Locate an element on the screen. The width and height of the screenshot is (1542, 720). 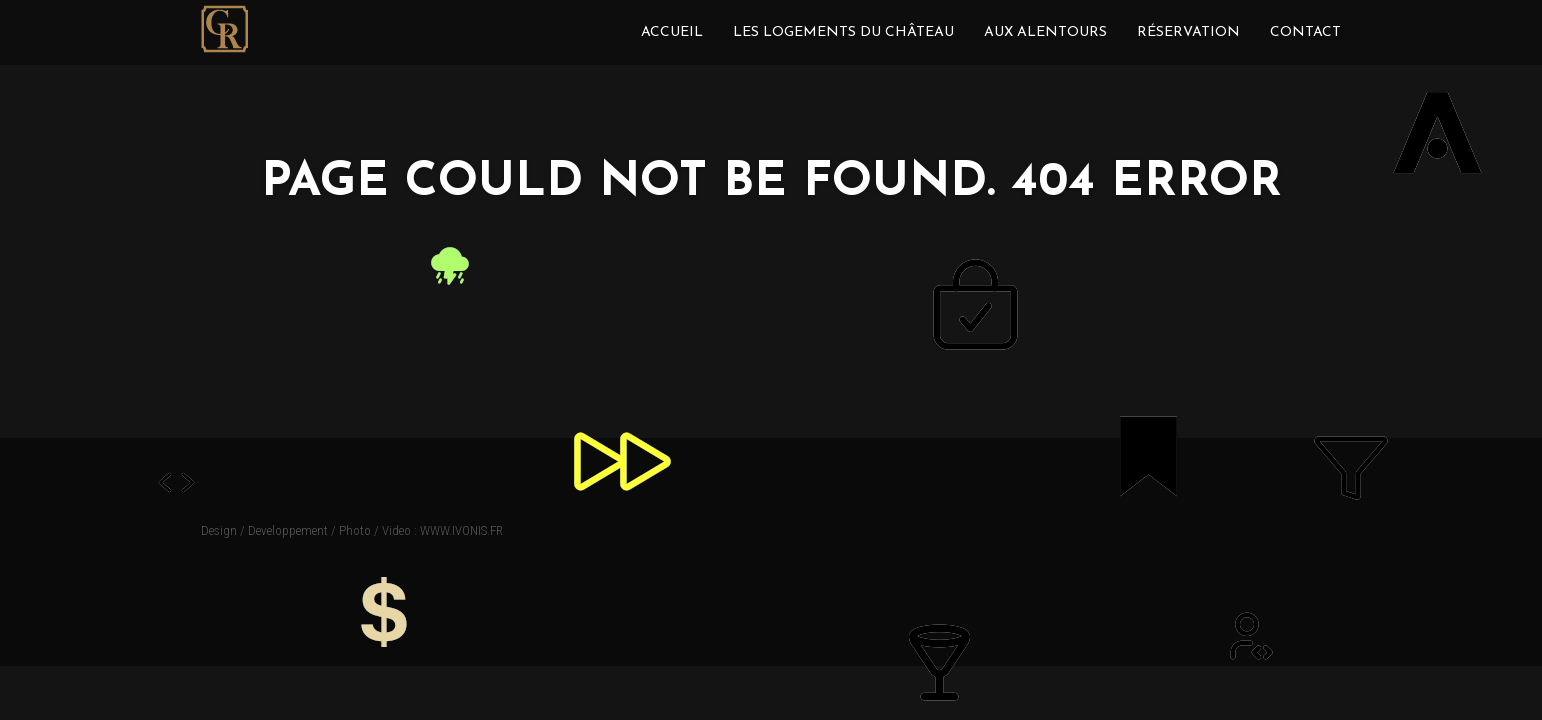
order confirmed or purchase complete is located at coordinates (975, 304).